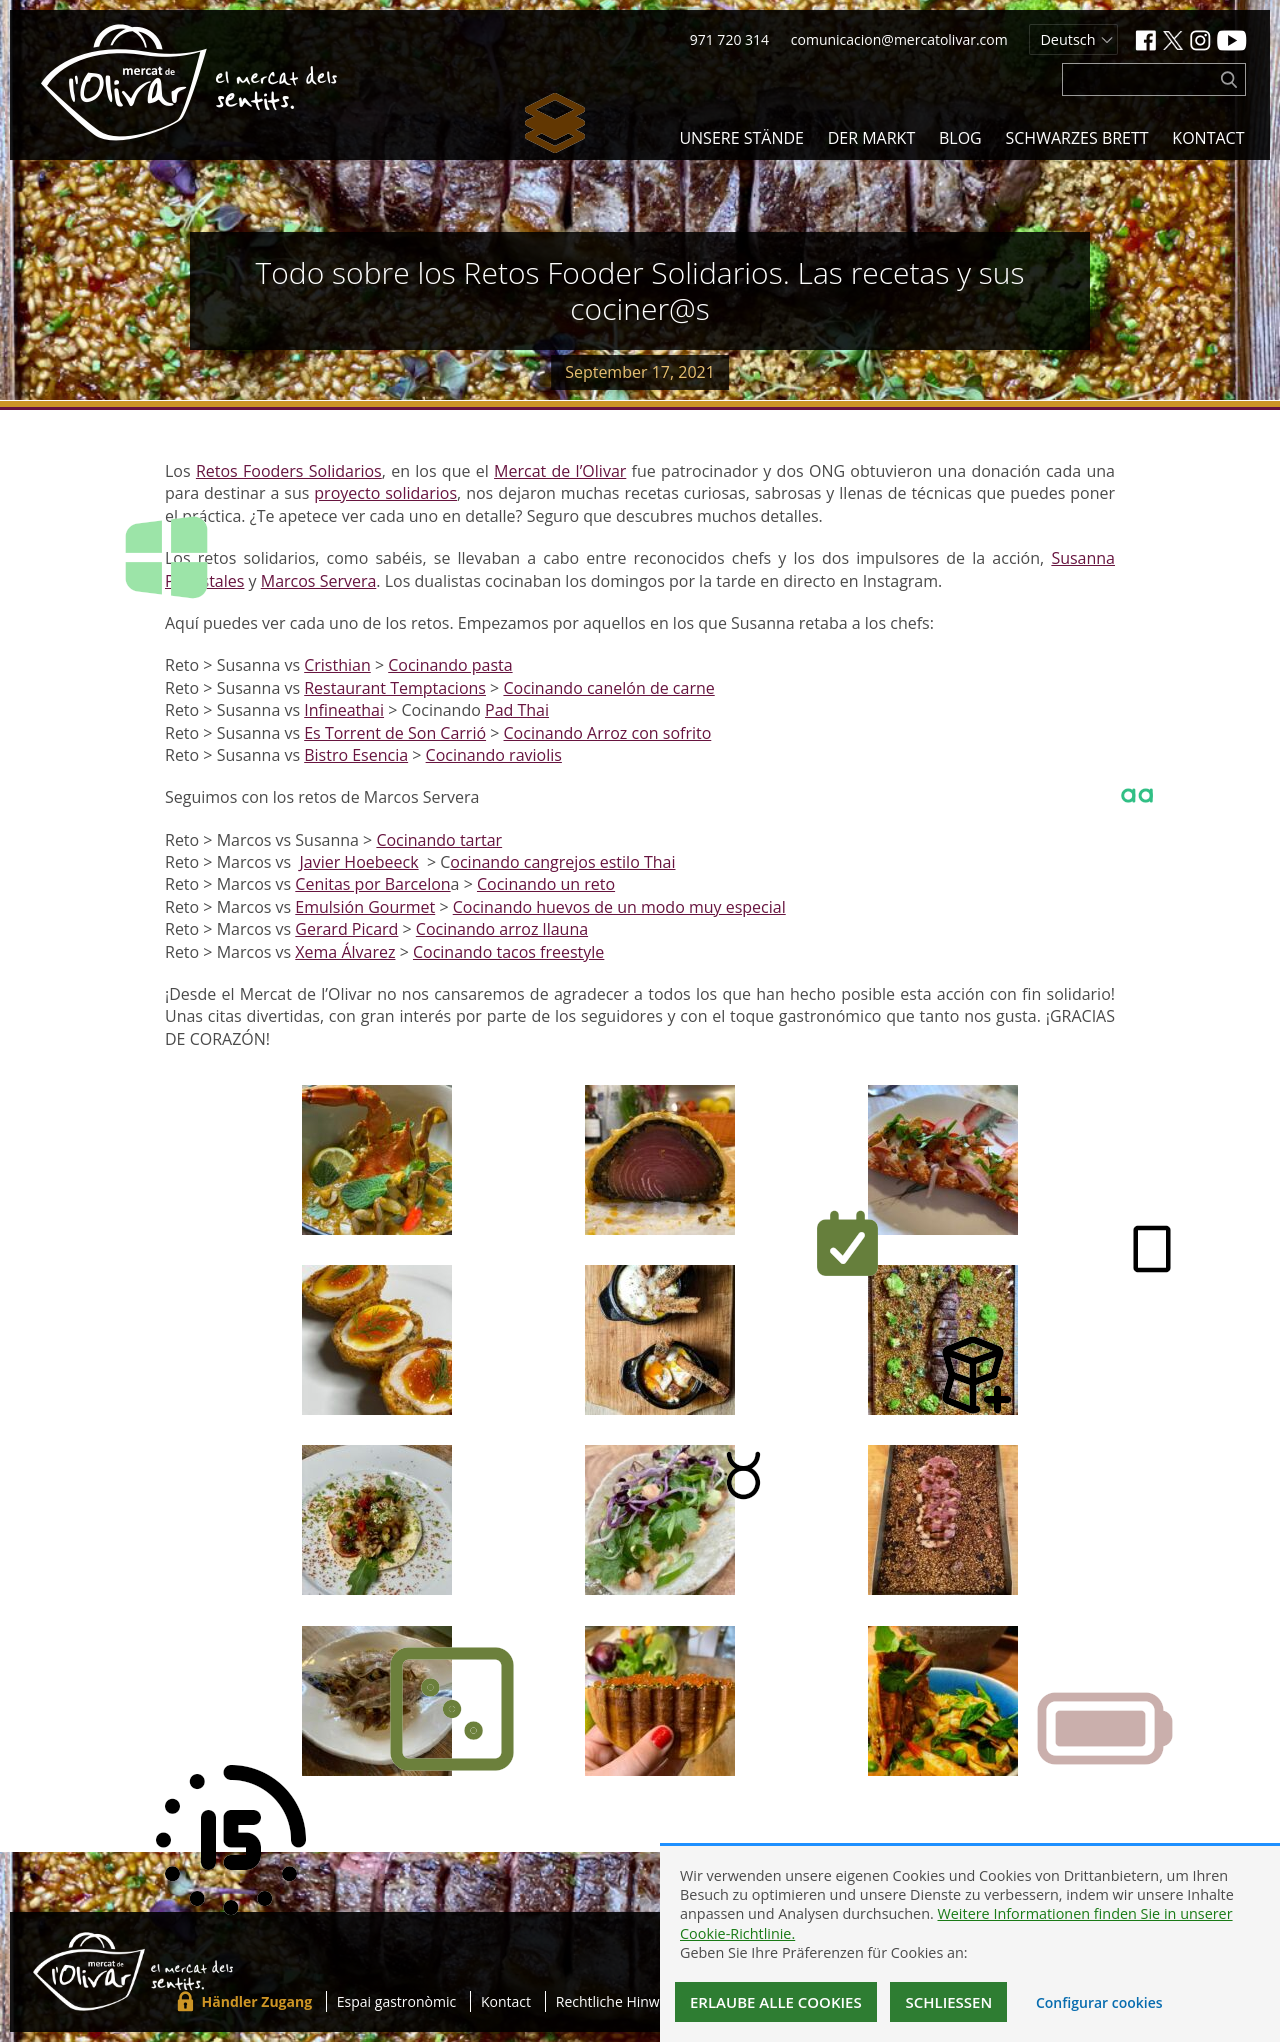 The width and height of the screenshot is (1280, 2042). What do you see at coordinates (452, 1709) in the screenshot?
I see `roll dice or generate random number` at bounding box center [452, 1709].